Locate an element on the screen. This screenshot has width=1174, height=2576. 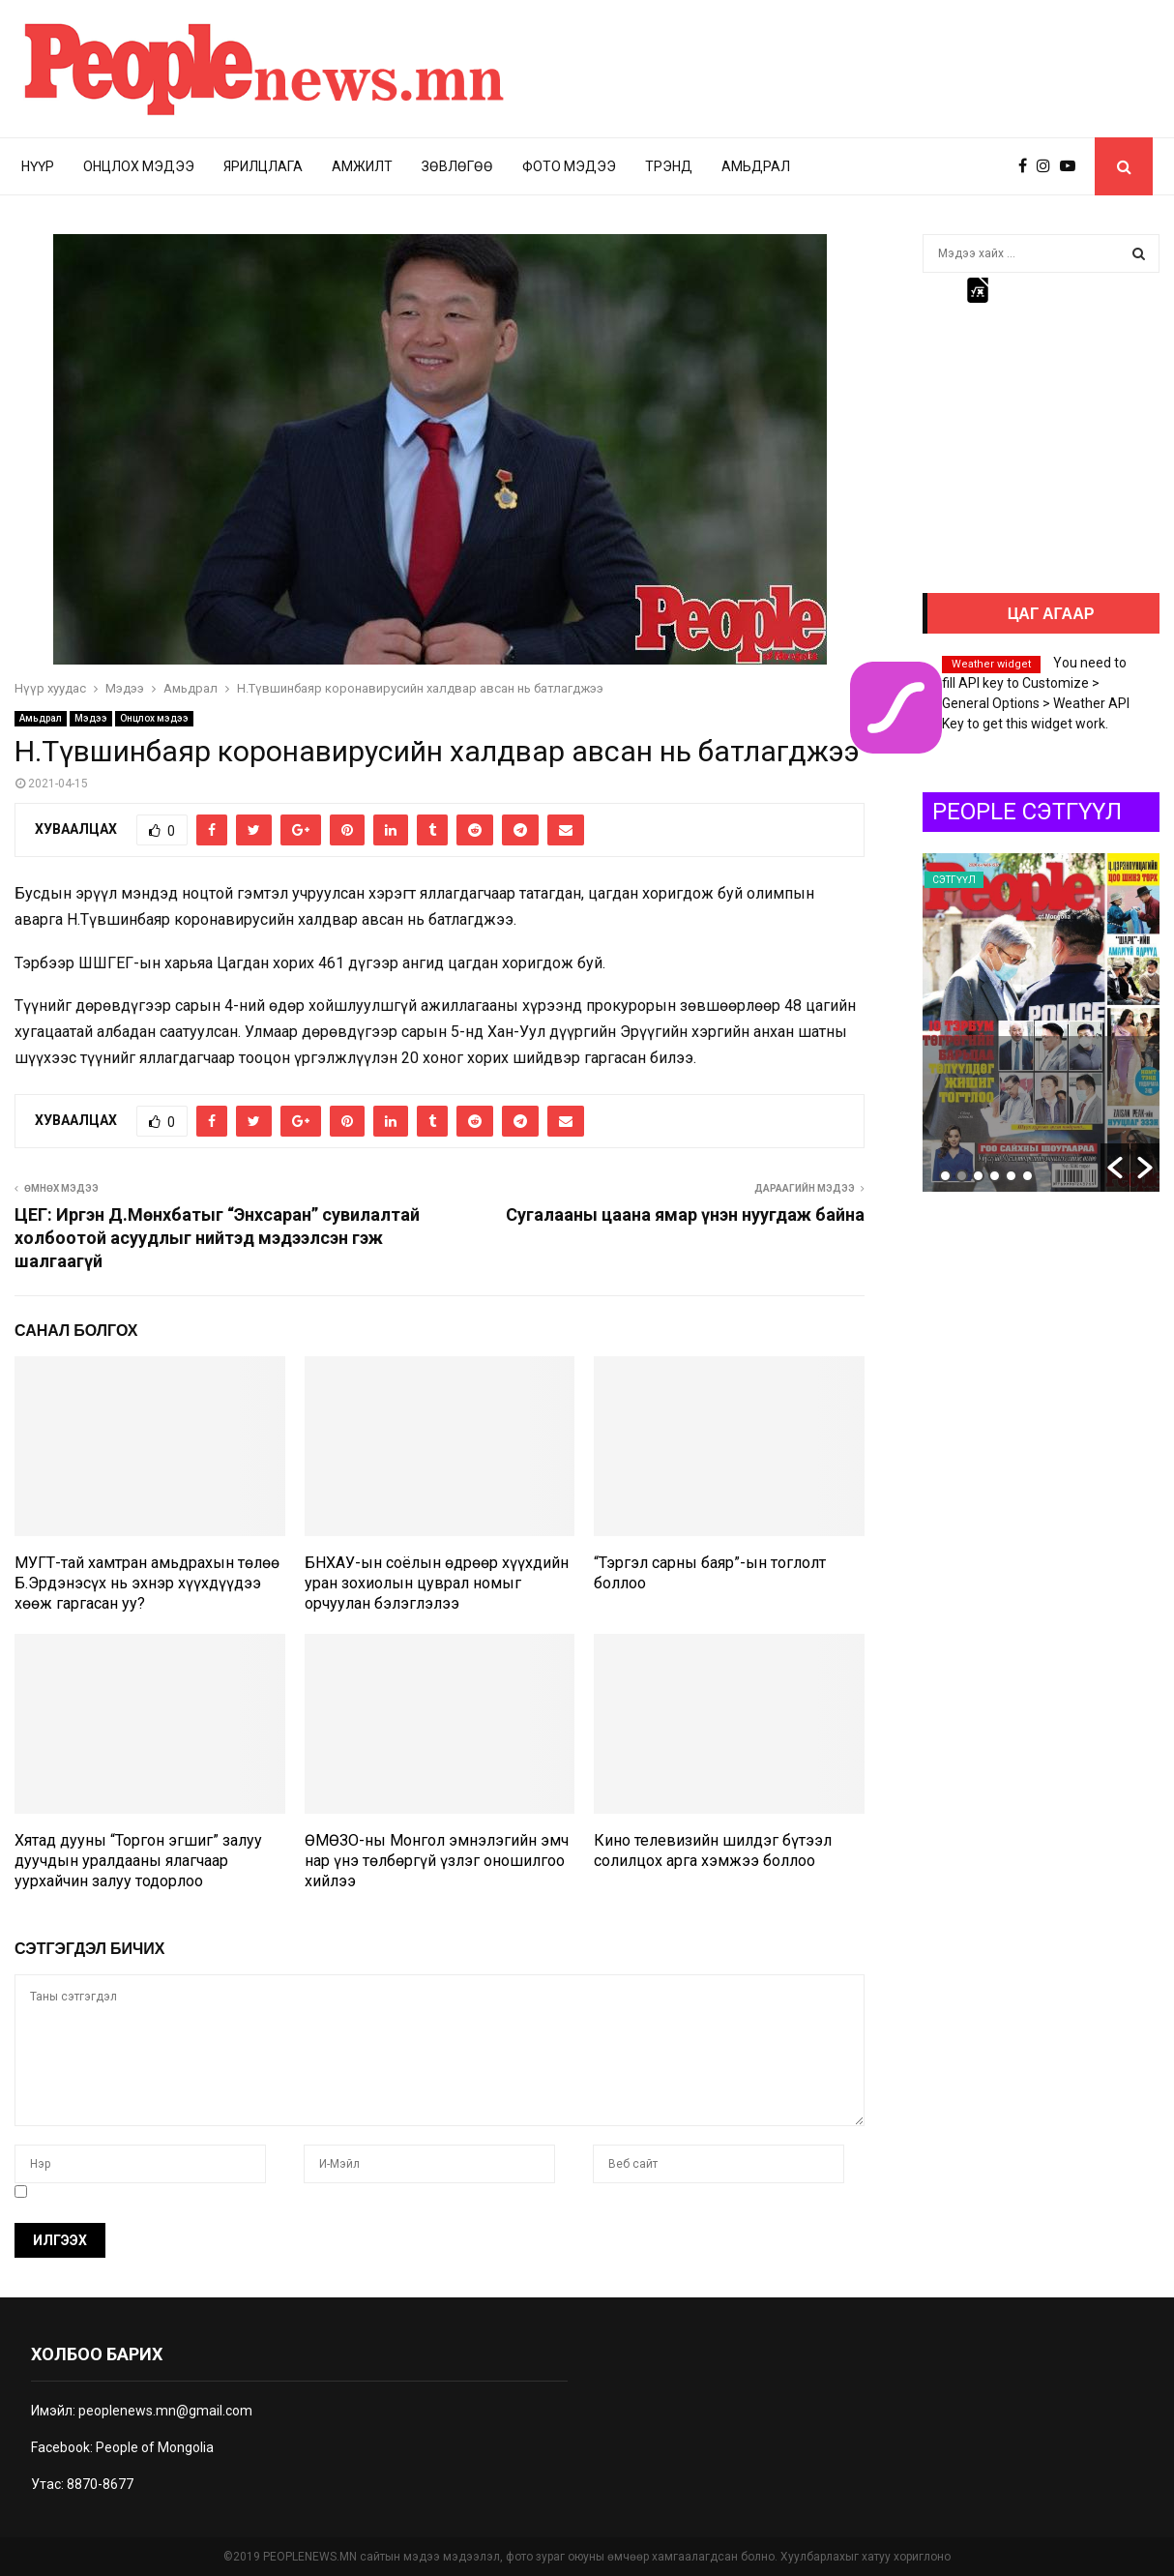
open LibreOffice Math application is located at coordinates (978, 290).